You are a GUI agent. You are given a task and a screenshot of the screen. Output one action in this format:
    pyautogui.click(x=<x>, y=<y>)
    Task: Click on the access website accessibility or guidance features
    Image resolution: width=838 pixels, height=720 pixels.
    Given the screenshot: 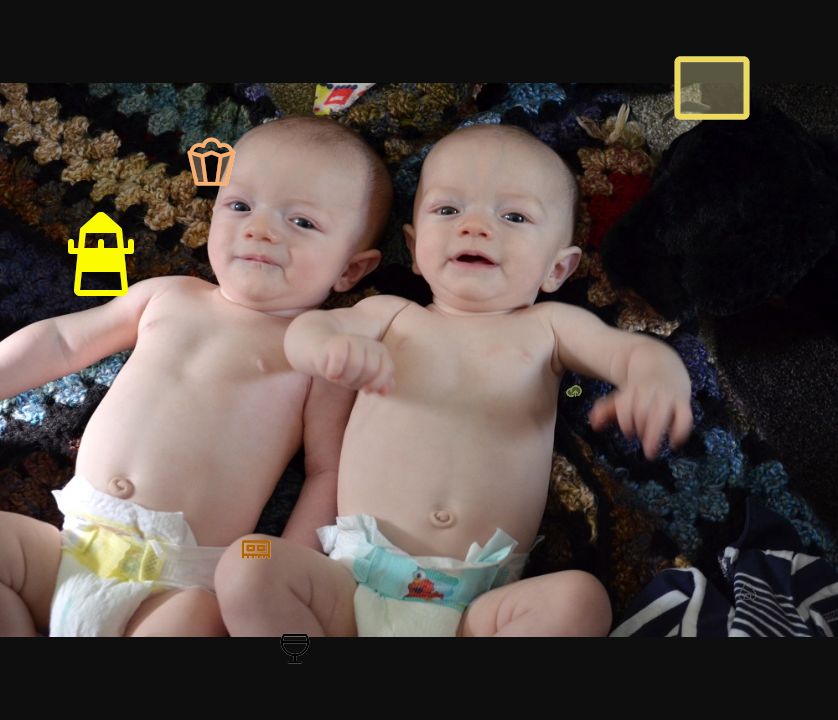 What is the action you would take?
    pyautogui.click(x=101, y=257)
    